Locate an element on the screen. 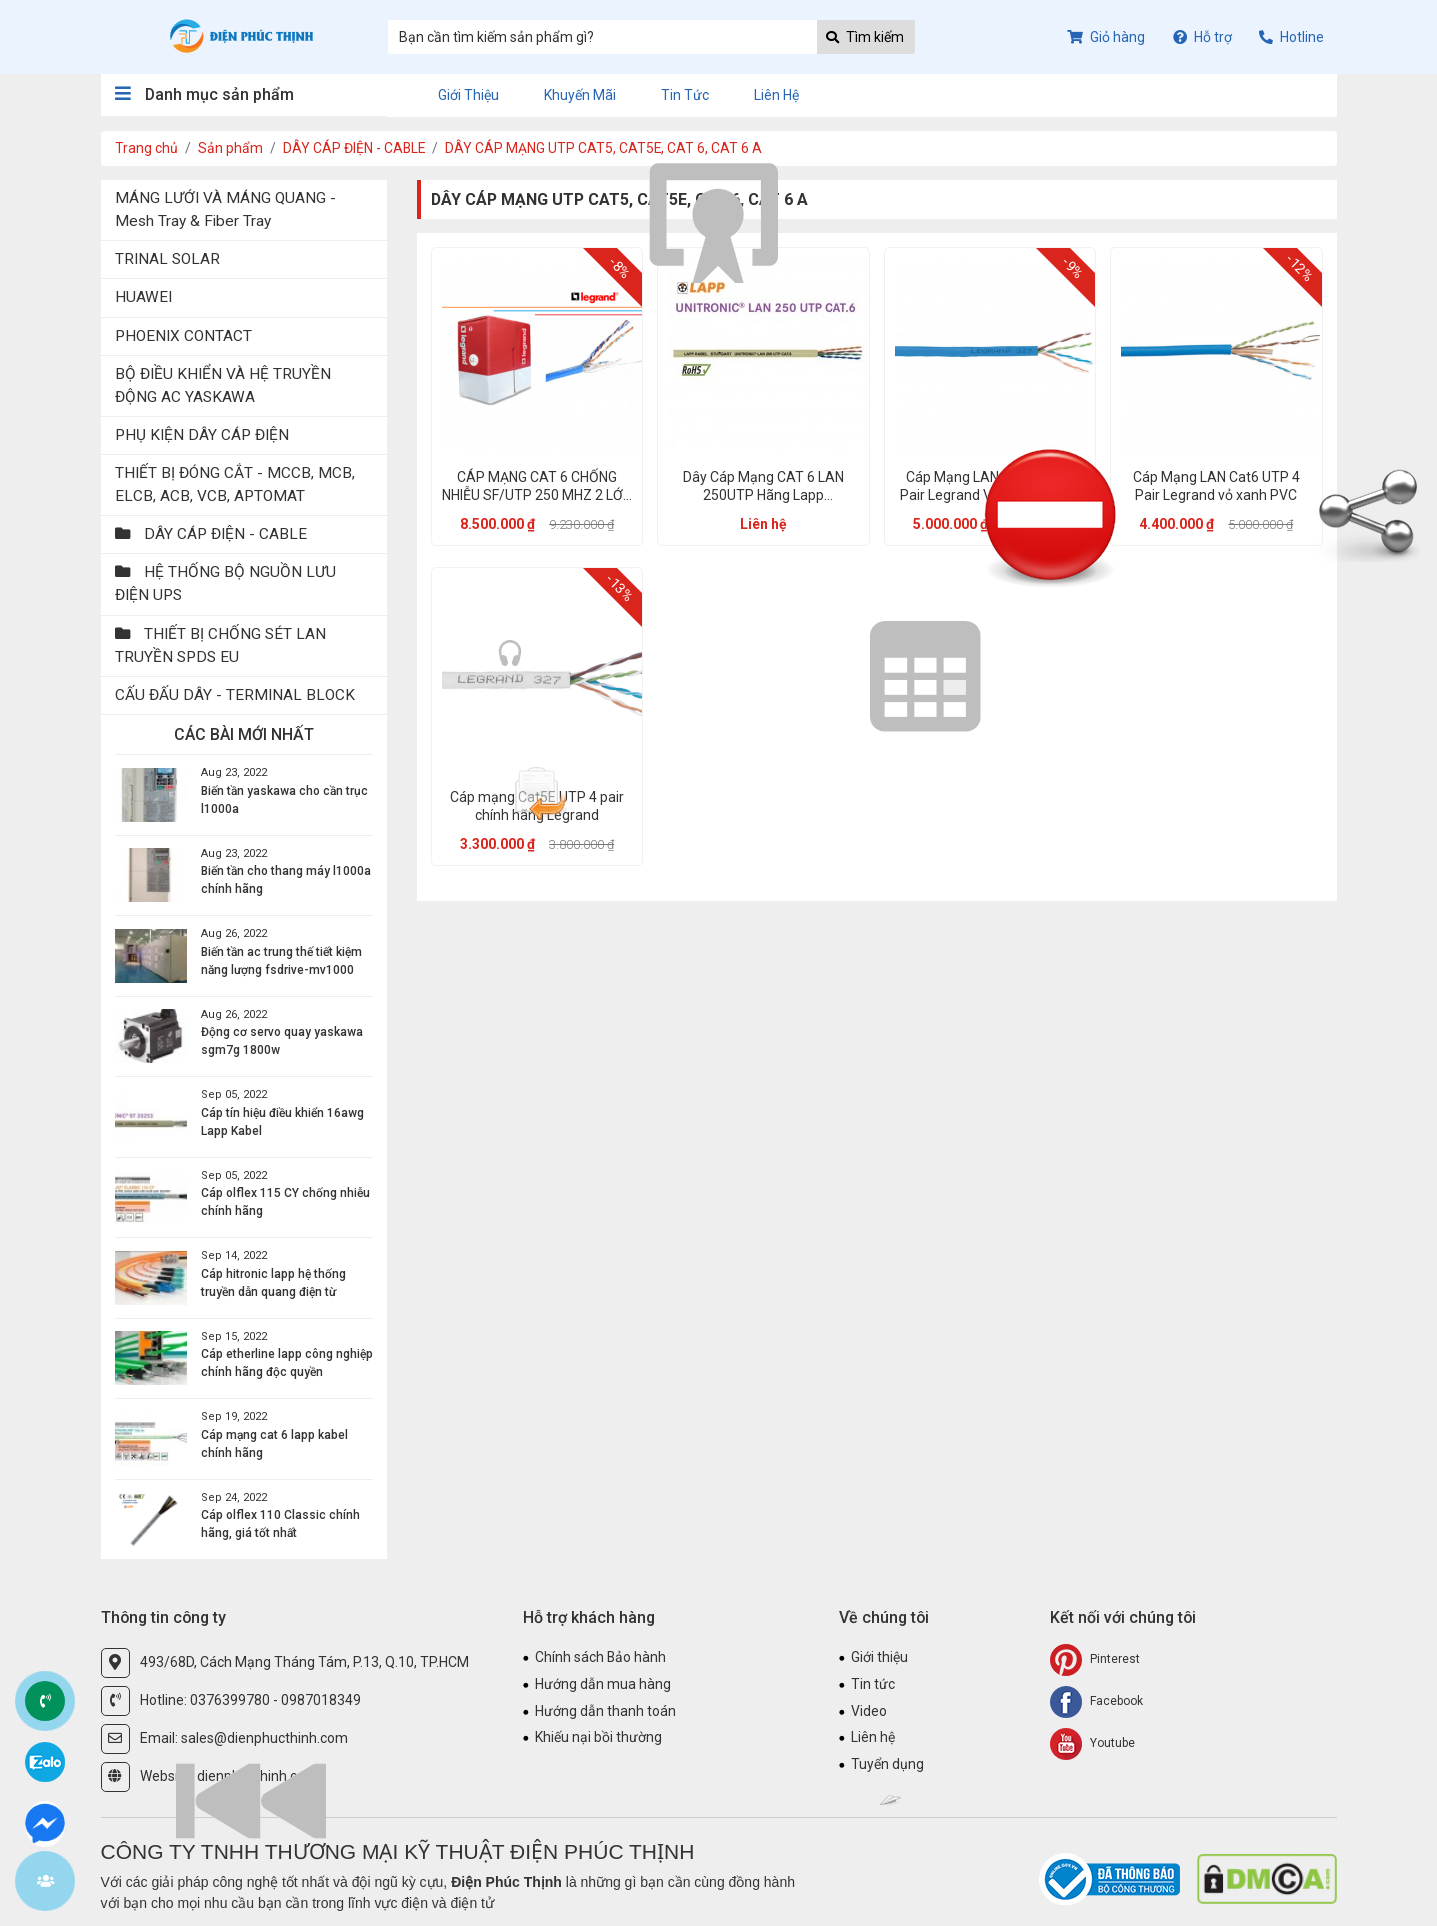 Image resolution: width=1437 pixels, height=1926 pixels. access sharing and network preferences is located at coordinates (1366, 508).